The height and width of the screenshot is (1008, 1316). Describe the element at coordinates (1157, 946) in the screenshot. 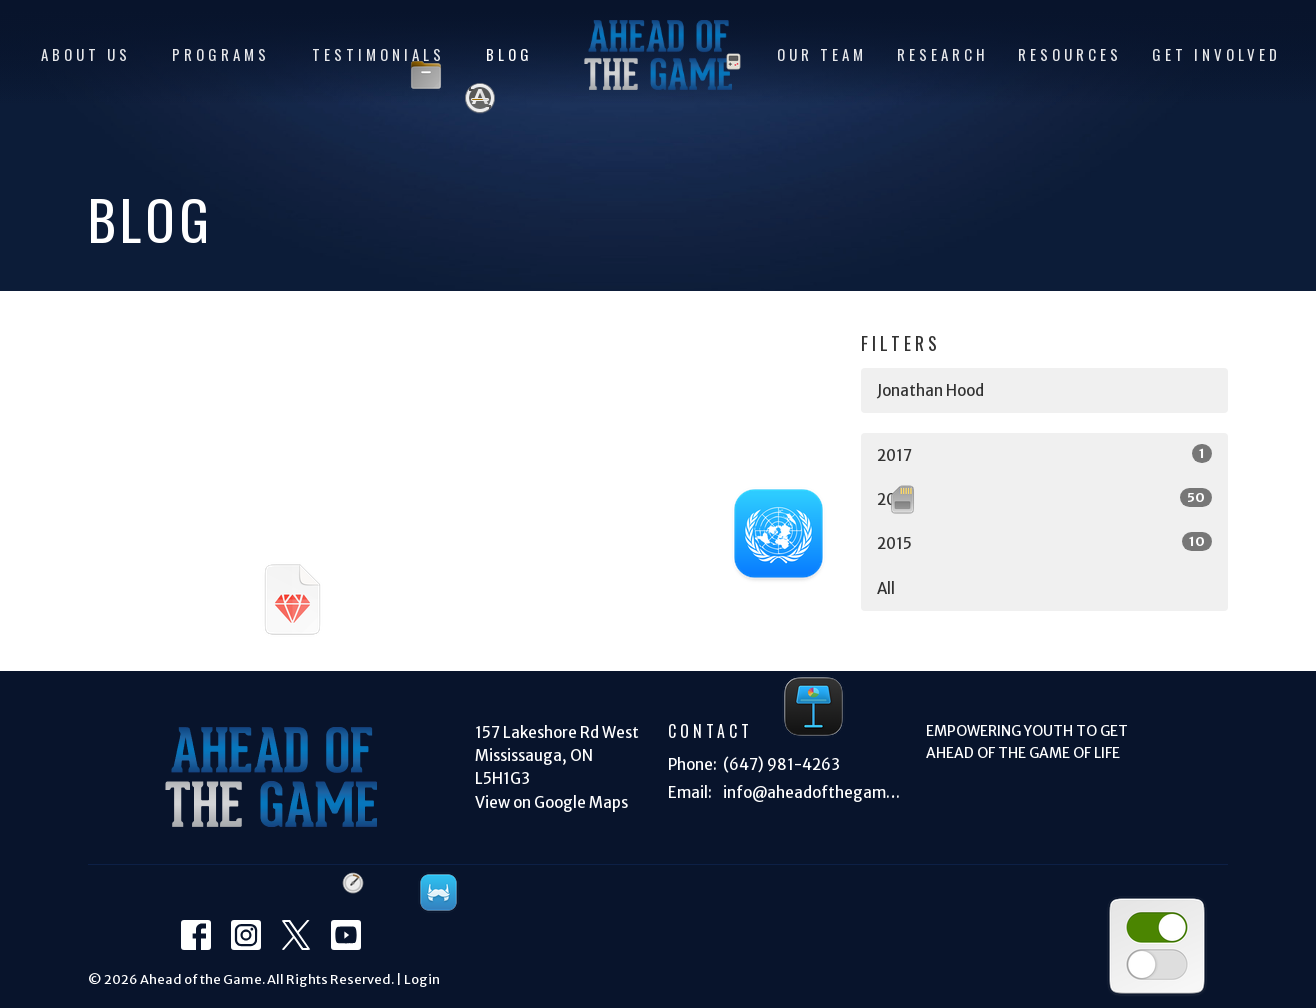

I see `open desktop preferences or settings` at that location.